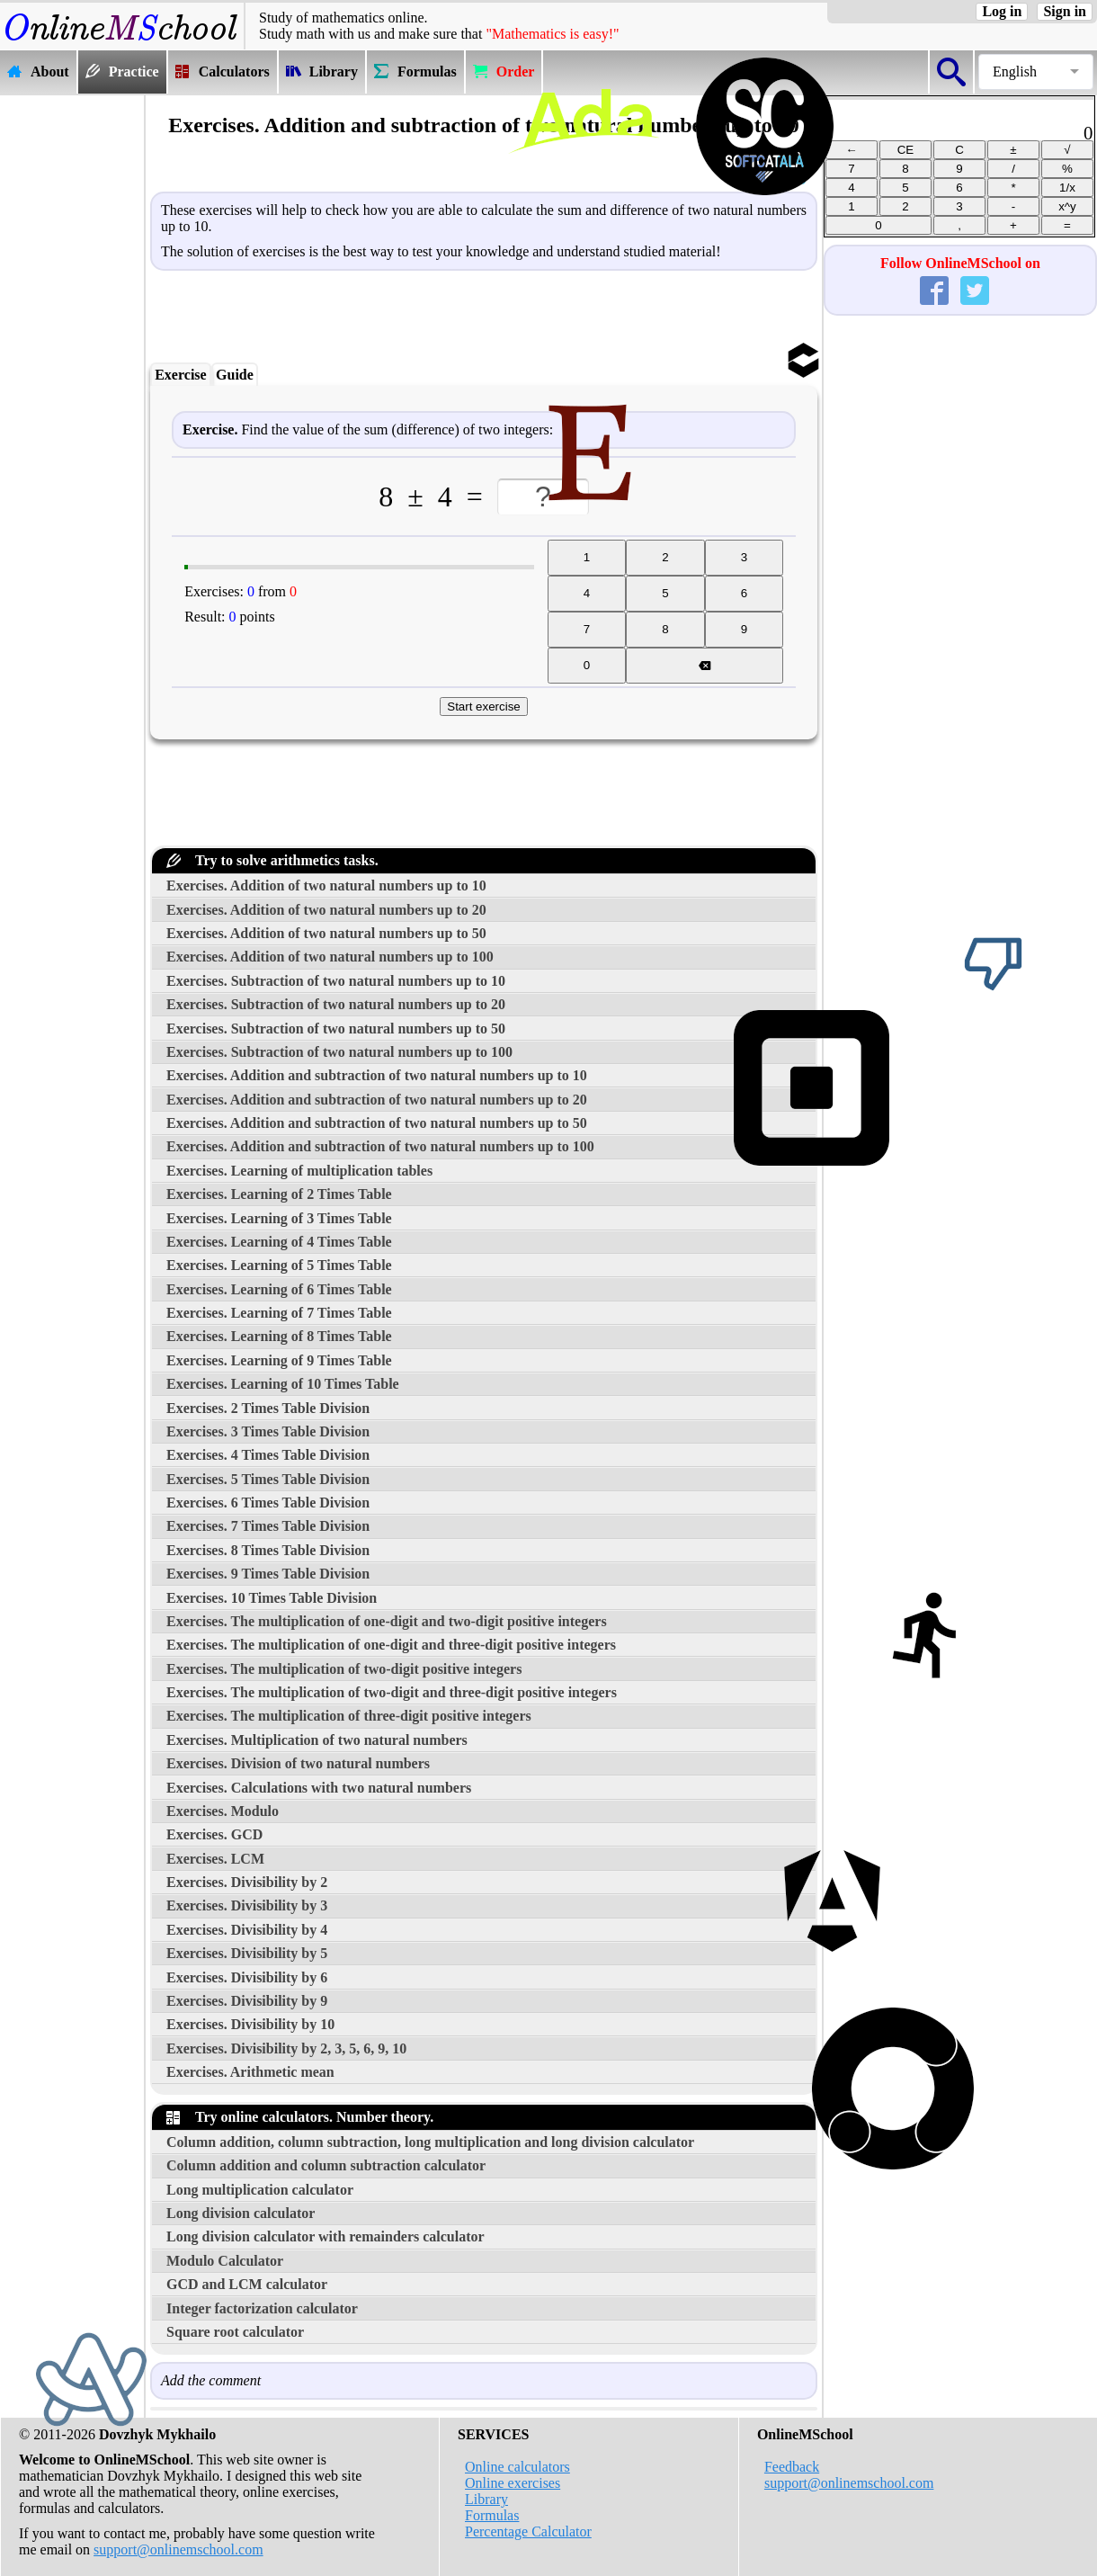 This screenshot has height=2576, width=1097. I want to click on open the Square payment app, so click(811, 1087).